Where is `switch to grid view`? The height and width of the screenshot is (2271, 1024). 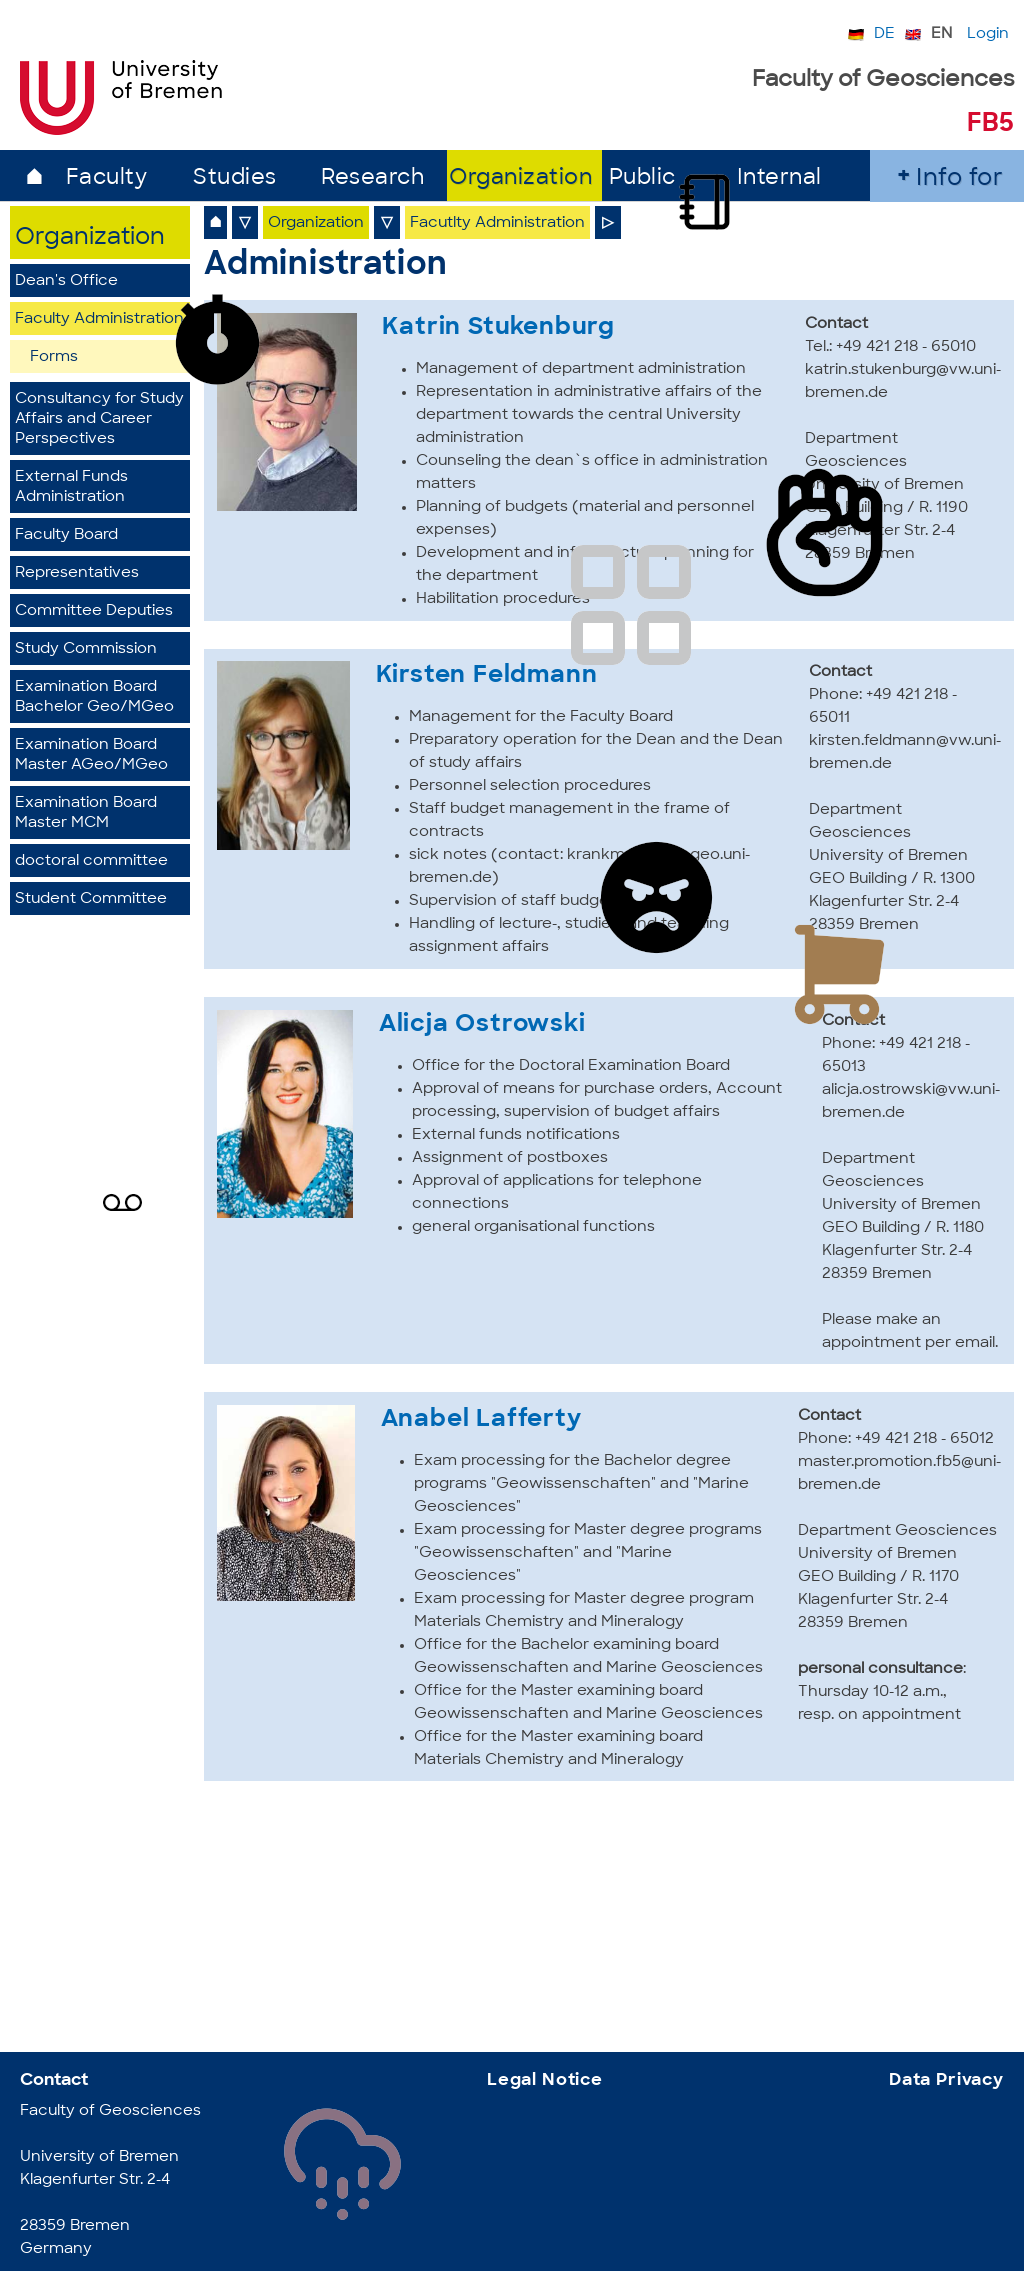
switch to grid view is located at coordinates (631, 605).